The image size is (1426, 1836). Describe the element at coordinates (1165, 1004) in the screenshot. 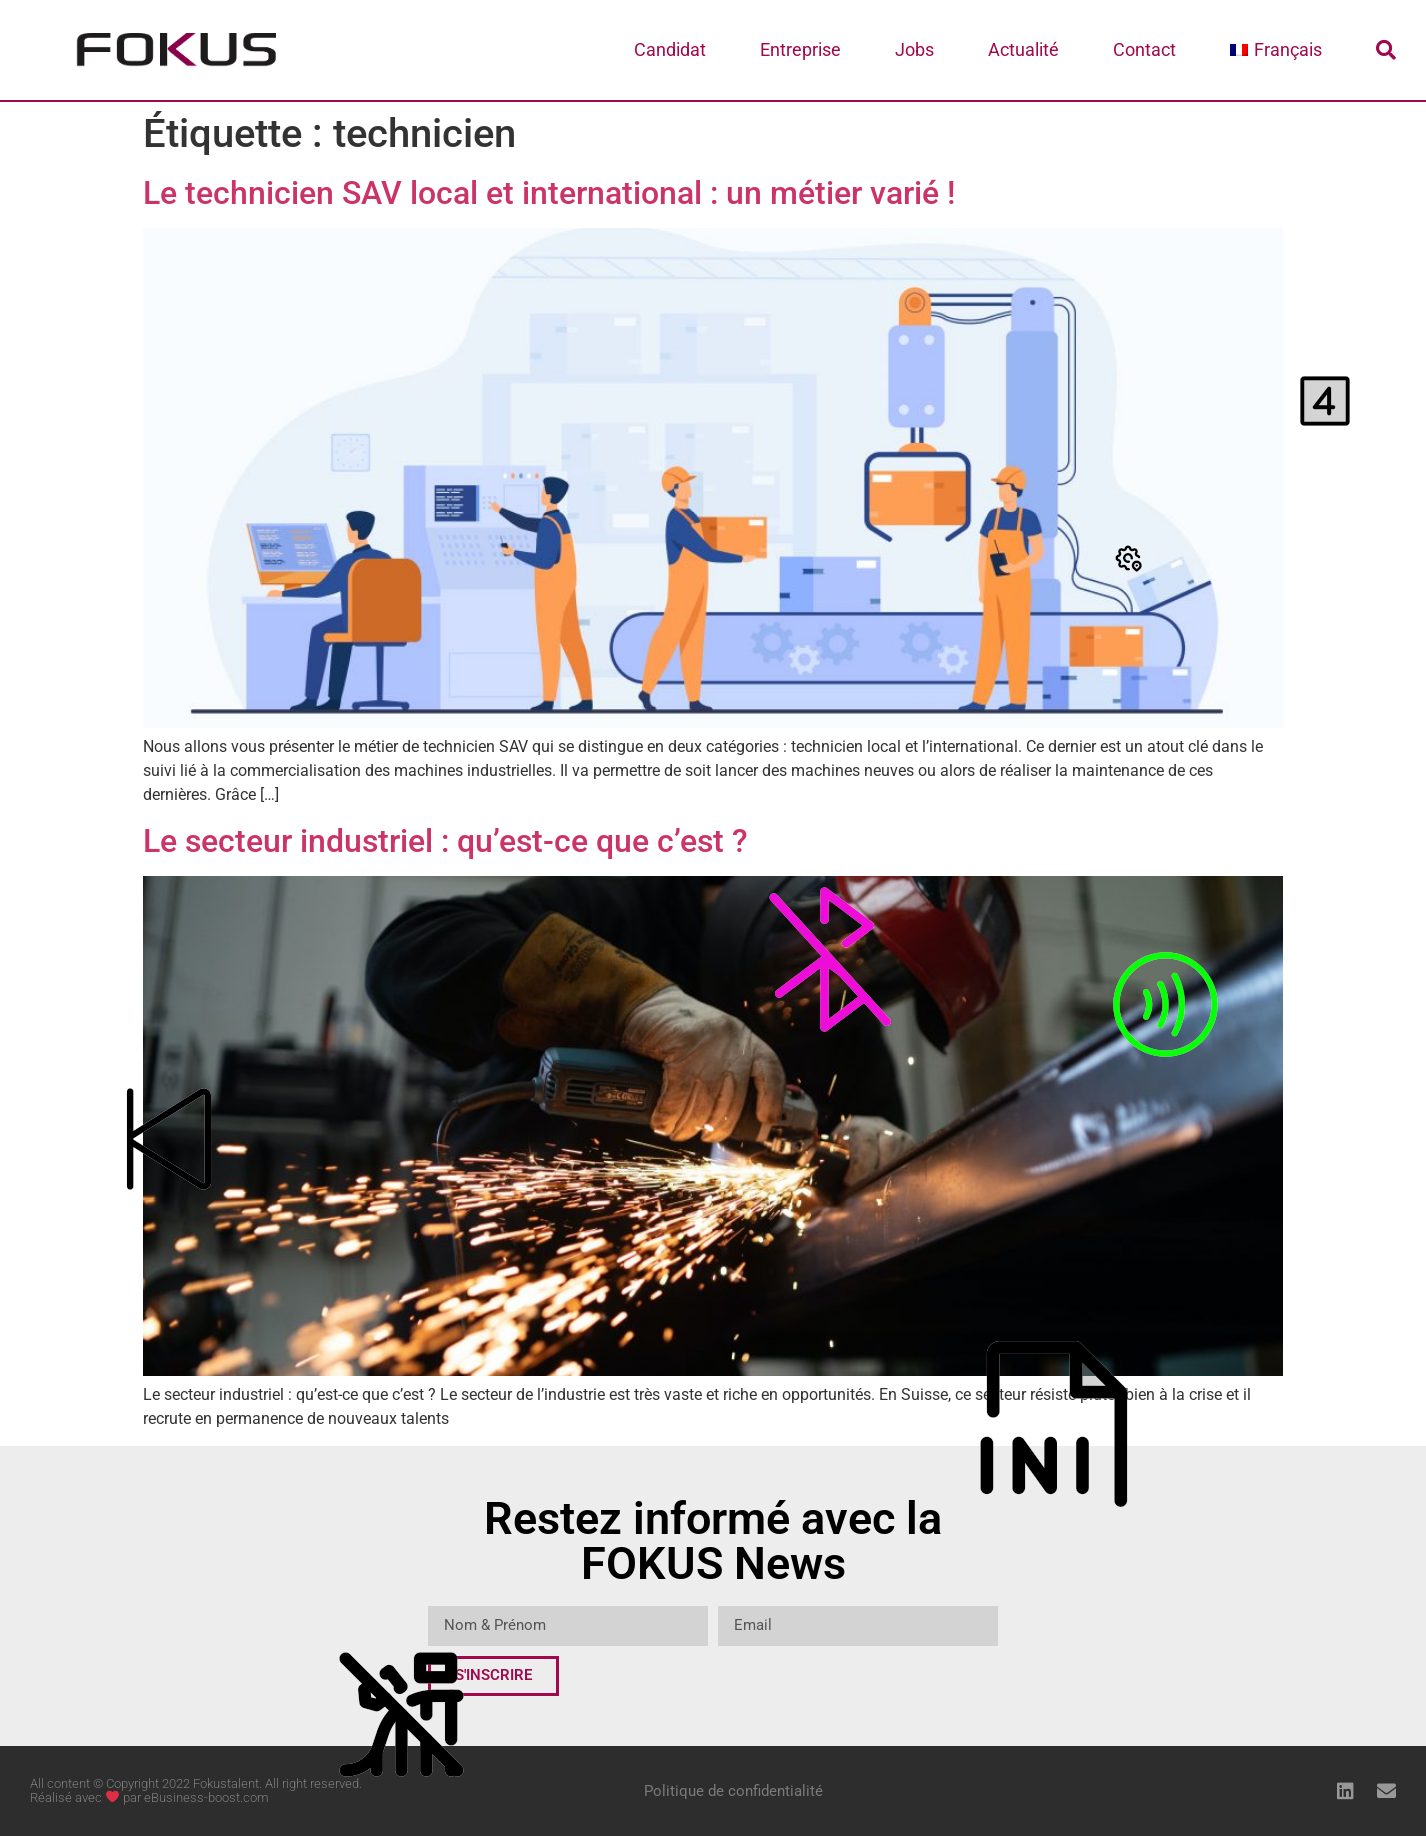

I see `tap to pay with contactless payment` at that location.